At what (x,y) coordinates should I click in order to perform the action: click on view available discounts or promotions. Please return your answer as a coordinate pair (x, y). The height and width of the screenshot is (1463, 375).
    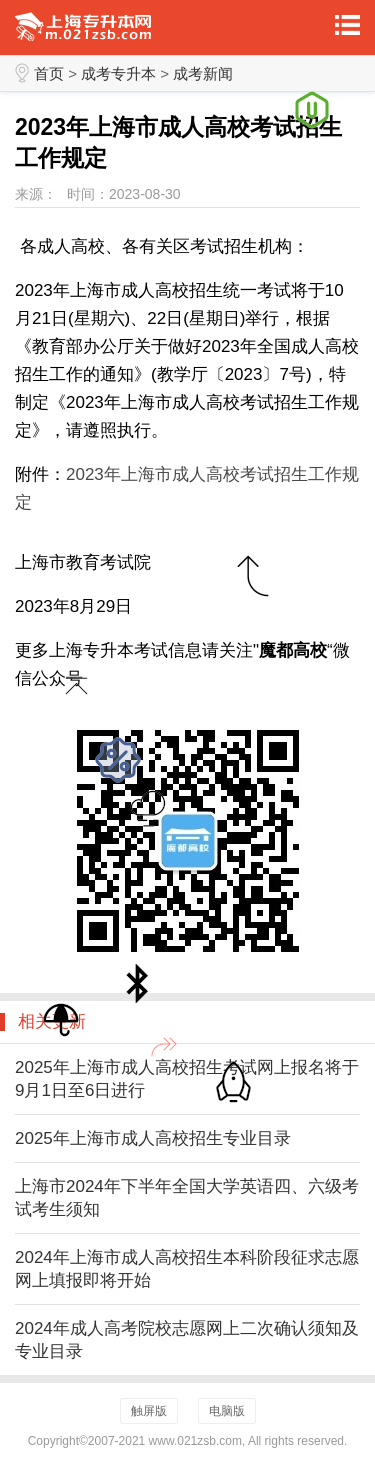
    Looking at the image, I should click on (118, 760).